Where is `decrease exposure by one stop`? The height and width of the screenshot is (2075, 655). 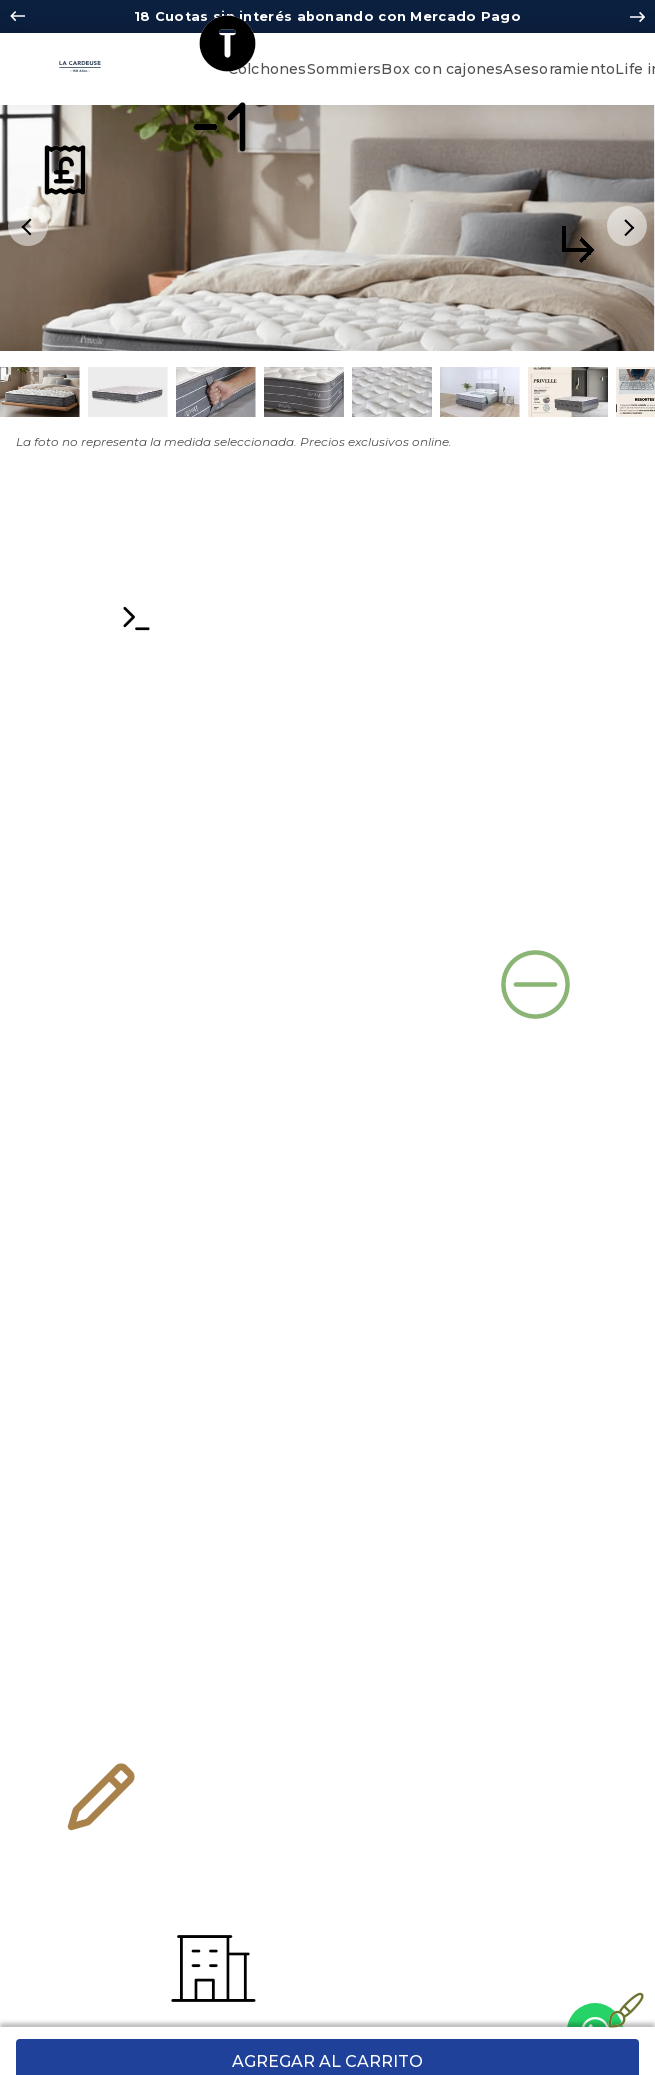 decrease exposure by one stop is located at coordinates (224, 127).